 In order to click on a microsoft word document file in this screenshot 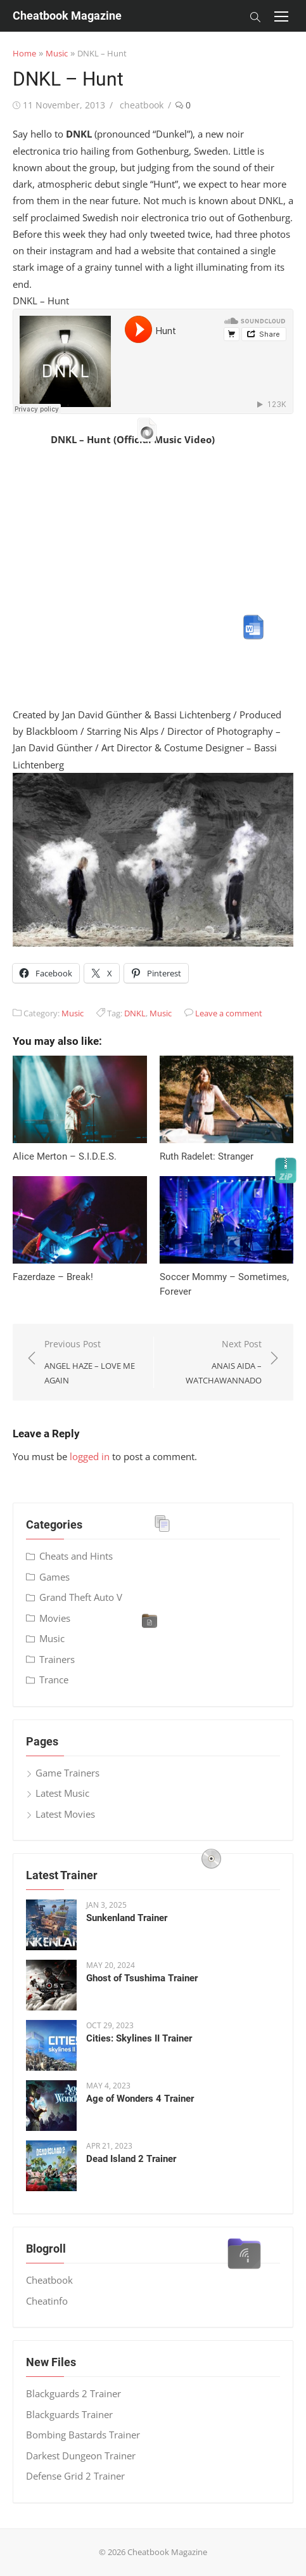, I will do `click(253, 627)`.